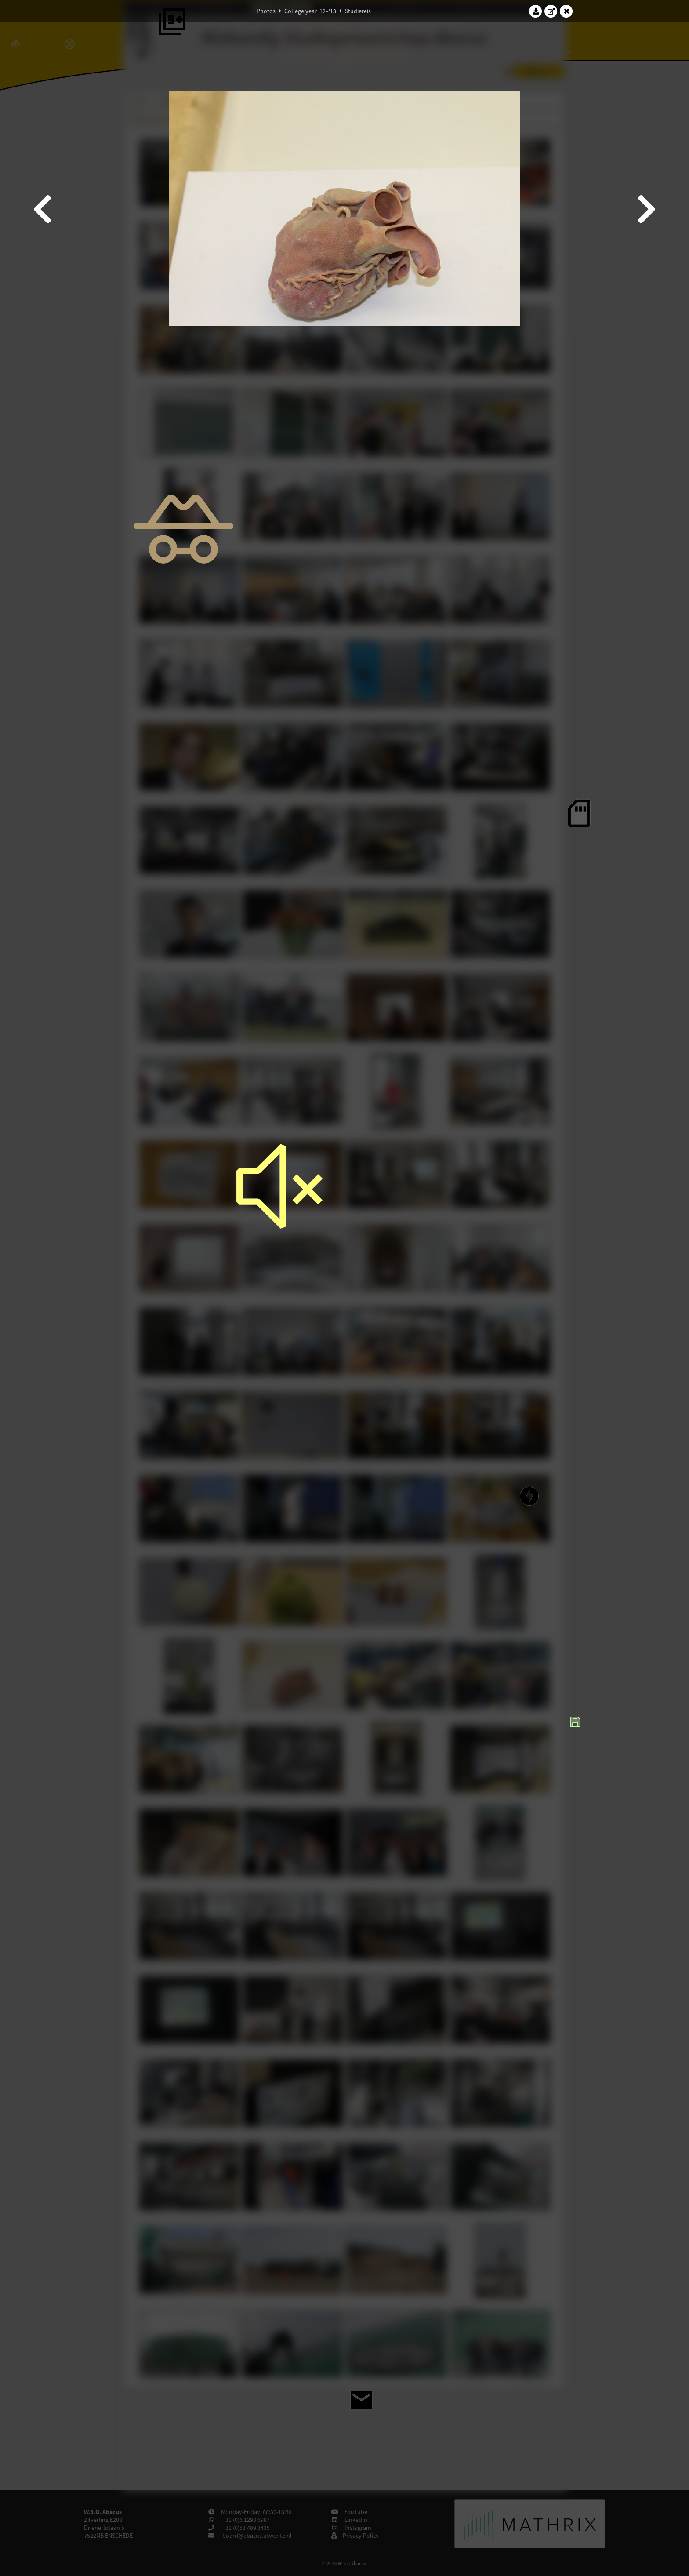 The image size is (689, 2576). I want to click on indicates offline or cached content available, so click(529, 1496).